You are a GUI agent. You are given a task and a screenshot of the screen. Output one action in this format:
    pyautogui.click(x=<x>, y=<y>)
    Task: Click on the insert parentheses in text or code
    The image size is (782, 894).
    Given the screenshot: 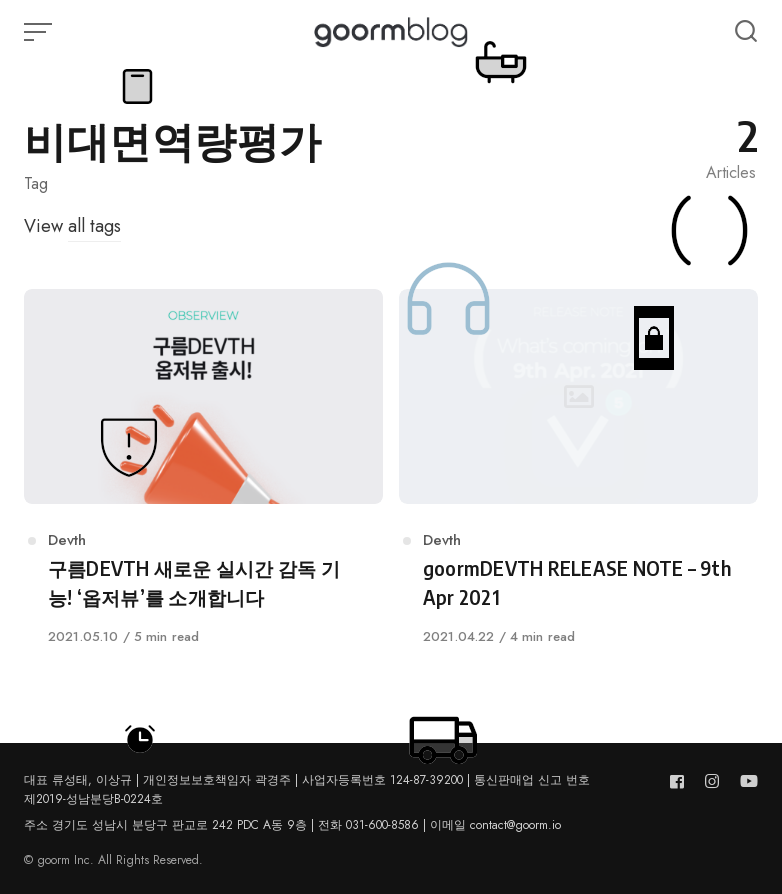 What is the action you would take?
    pyautogui.click(x=709, y=230)
    